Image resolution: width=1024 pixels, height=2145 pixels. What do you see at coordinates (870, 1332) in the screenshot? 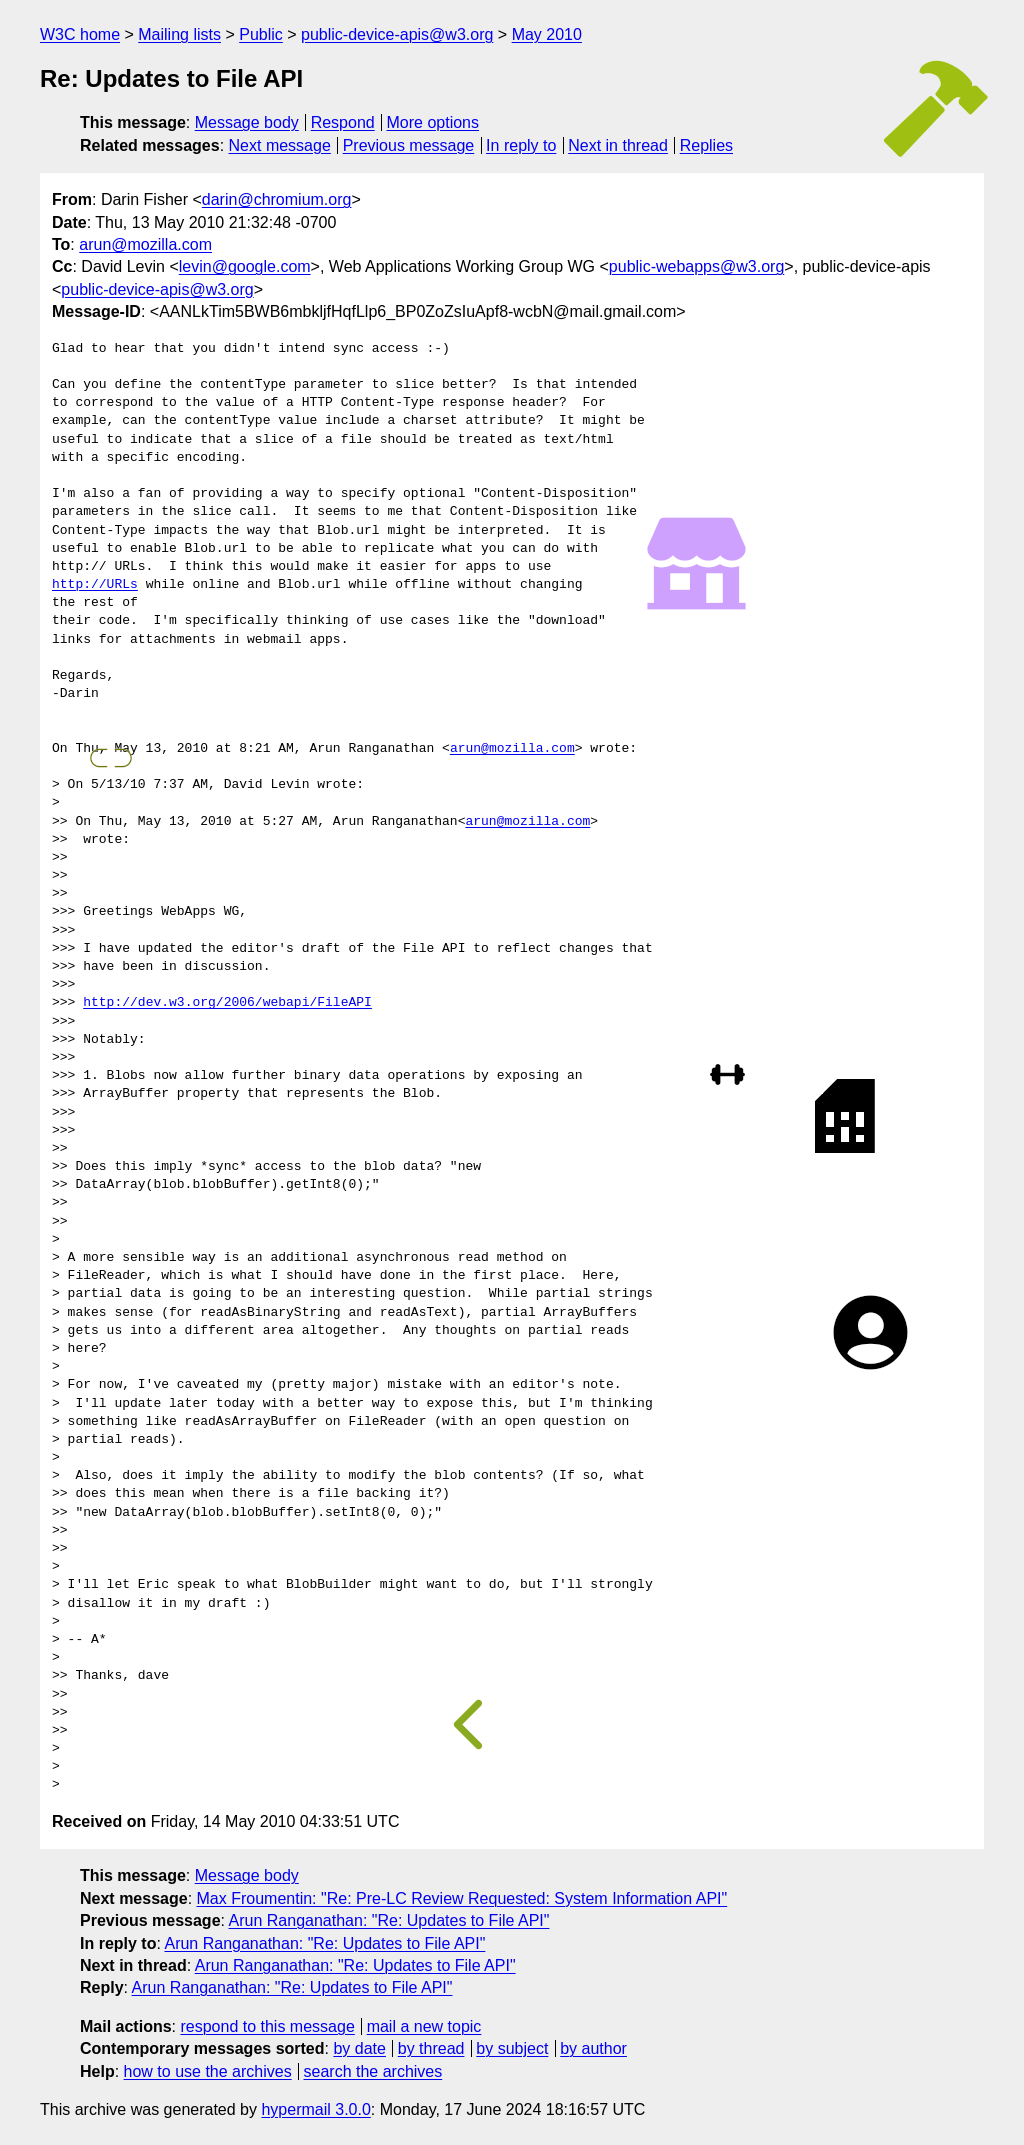
I see `access your profile or account settings` at bounding box center [870, 1332].